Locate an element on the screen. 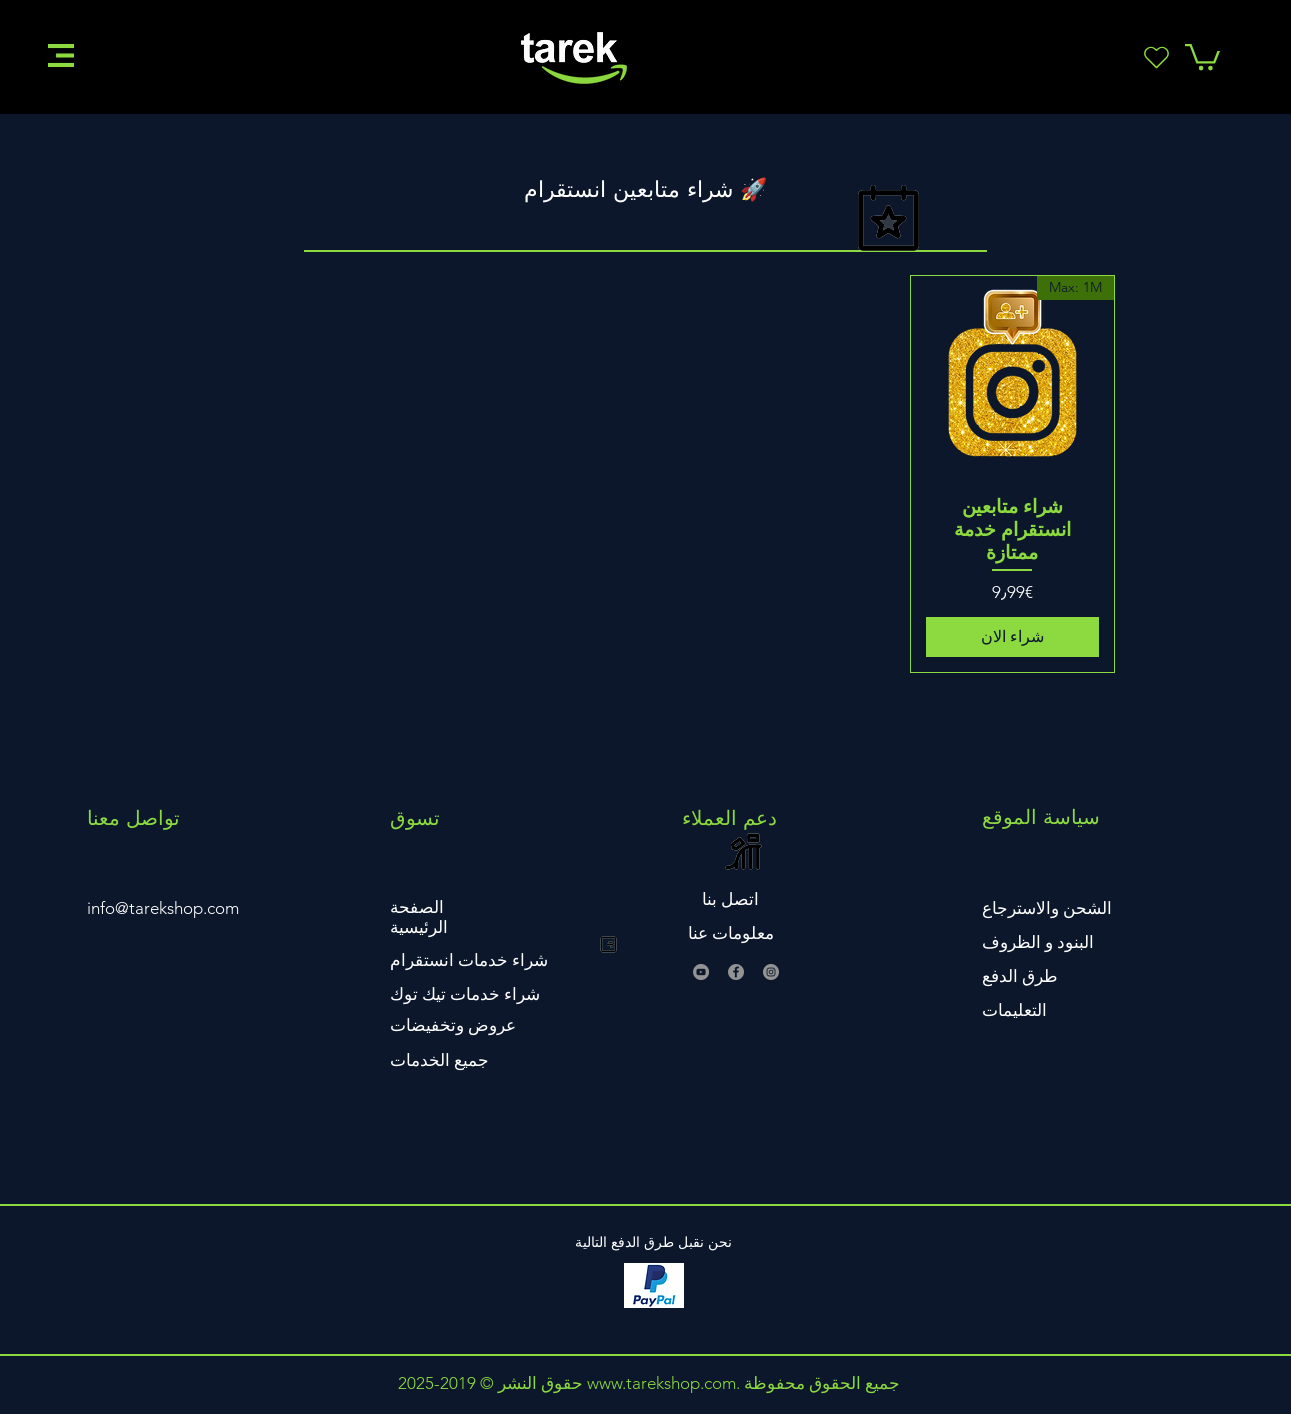 The width and height of the screenshot is (1291, 1414). browse amusement park attractions is located at coordinates (743, 851).